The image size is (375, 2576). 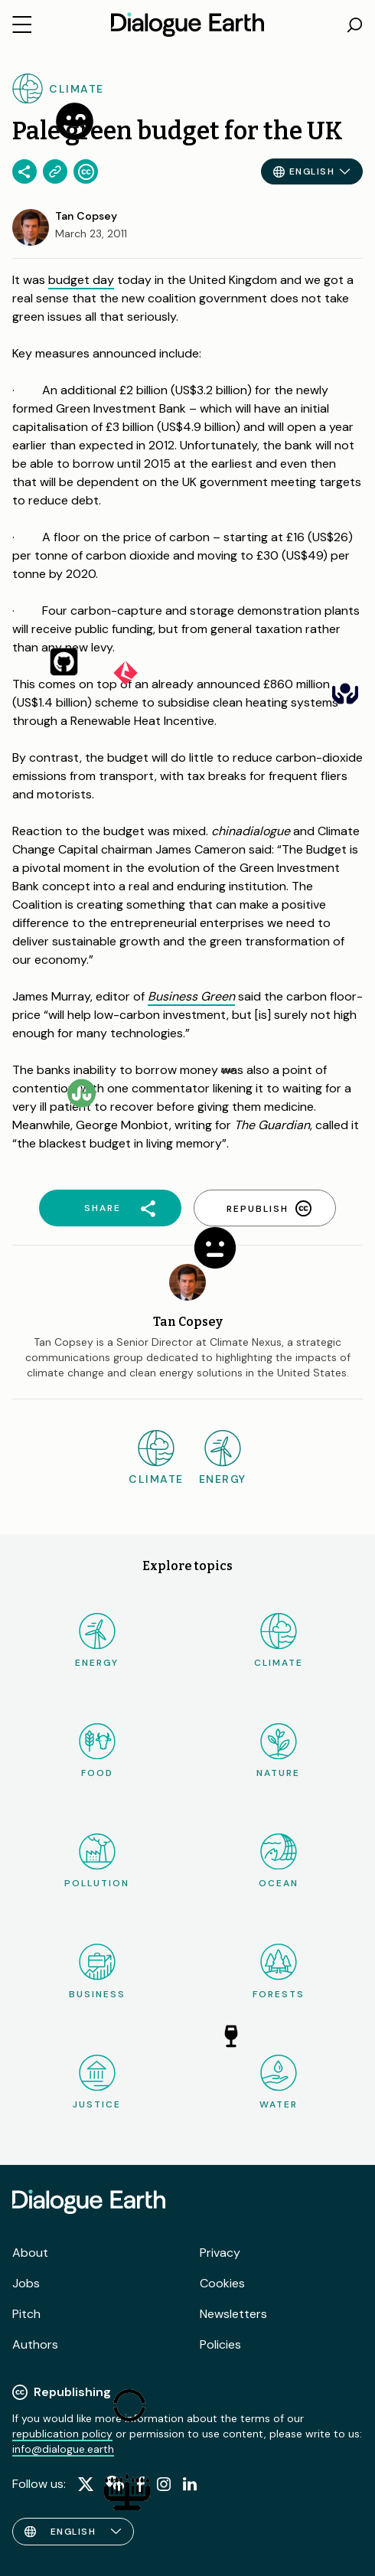 I want to click on stumbleupon social media logo, so click(x=81, y=1093).